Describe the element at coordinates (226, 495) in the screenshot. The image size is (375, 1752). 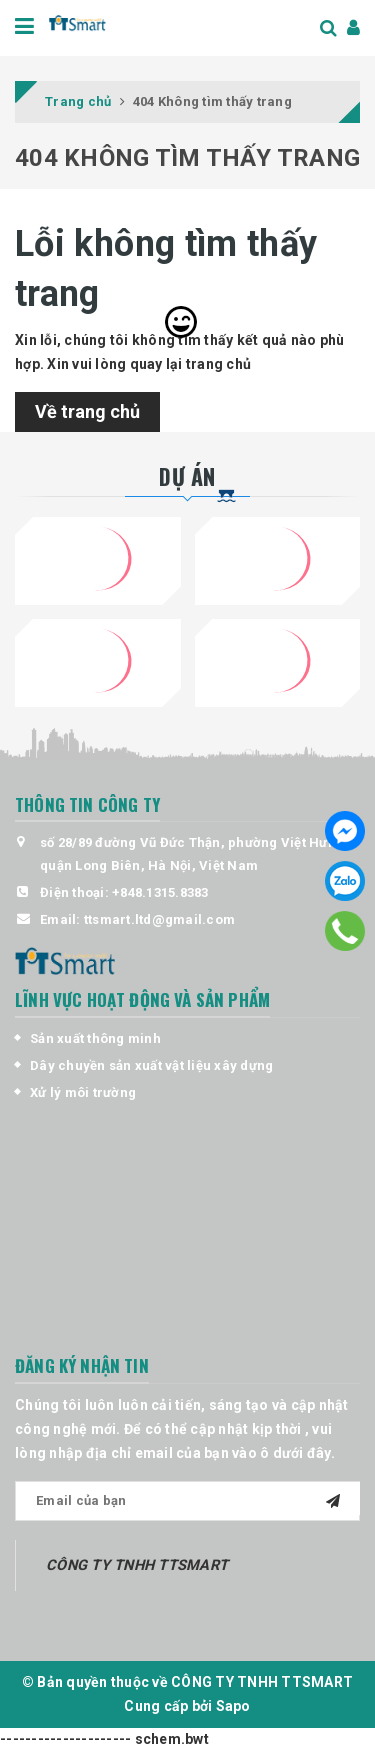
I see `indicates a bridge or water crossing location` at that location.